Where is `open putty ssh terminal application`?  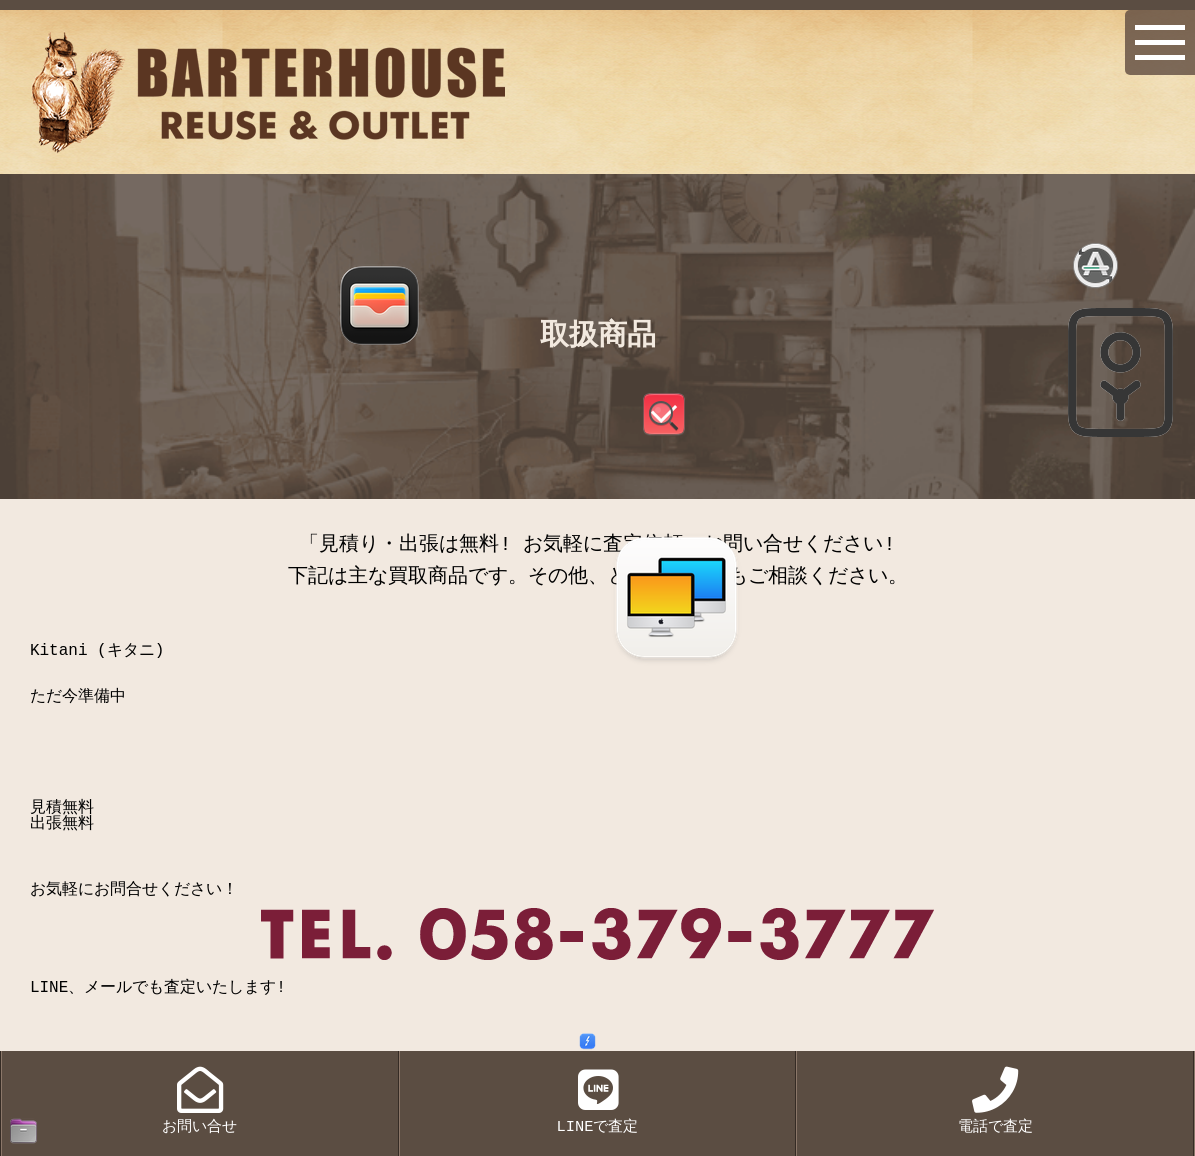 open putty ssh terminal application is located at coordinates (676, 597).